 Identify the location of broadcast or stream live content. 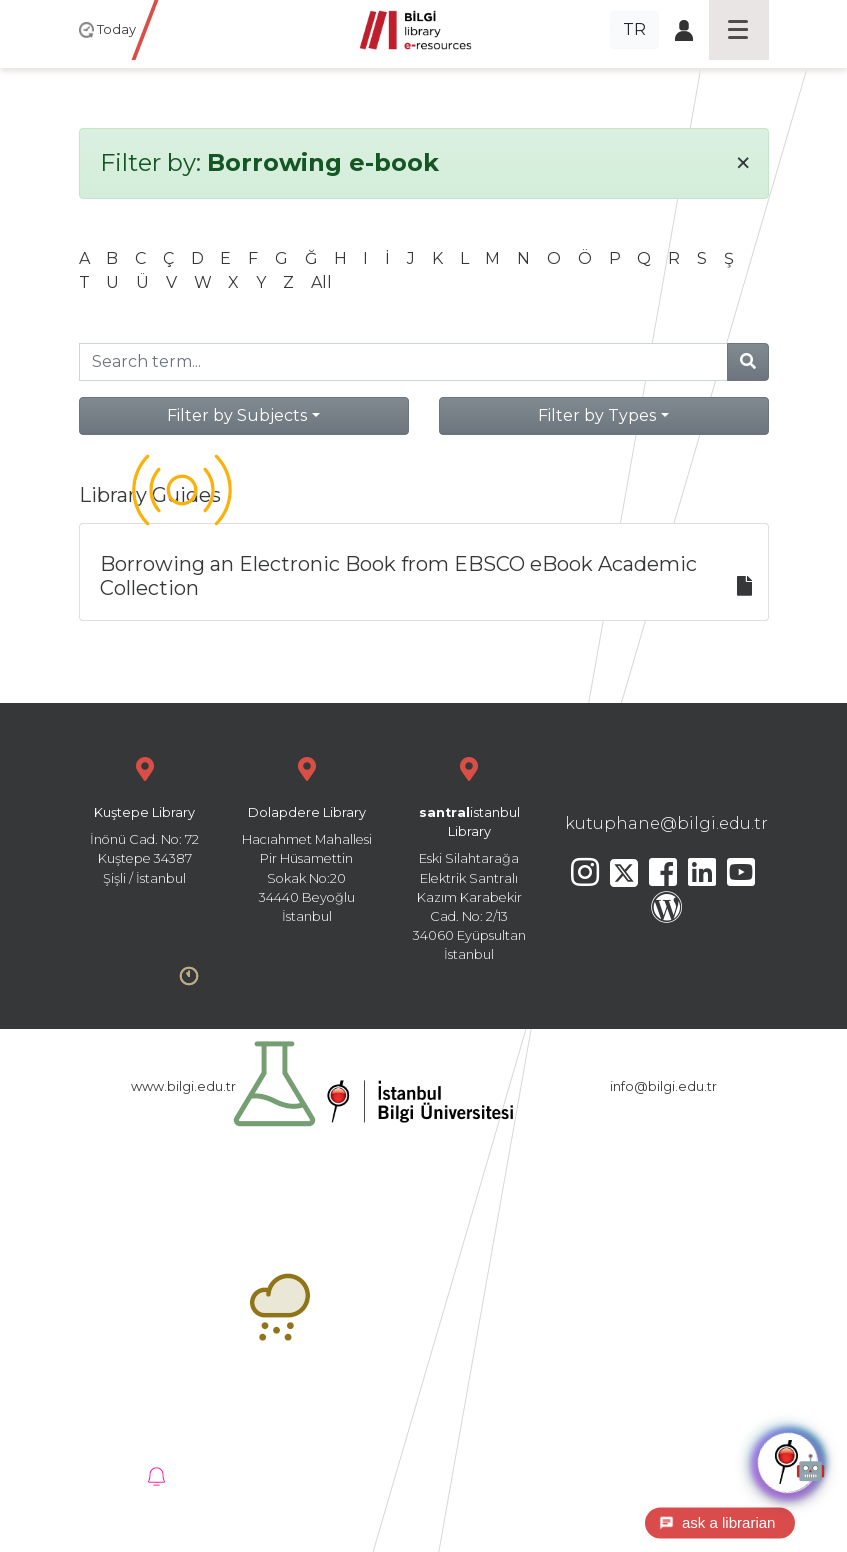
(182, 490).